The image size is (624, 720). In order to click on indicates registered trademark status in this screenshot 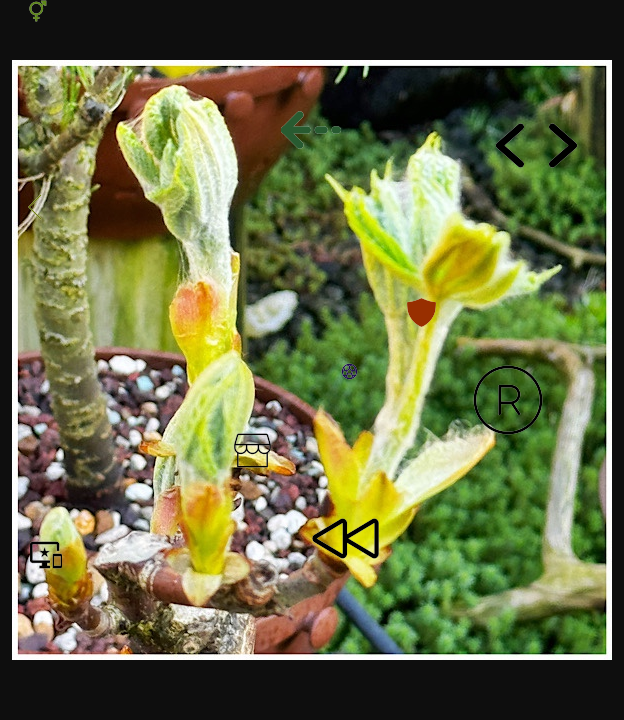, I will do `click(508, 400)`.